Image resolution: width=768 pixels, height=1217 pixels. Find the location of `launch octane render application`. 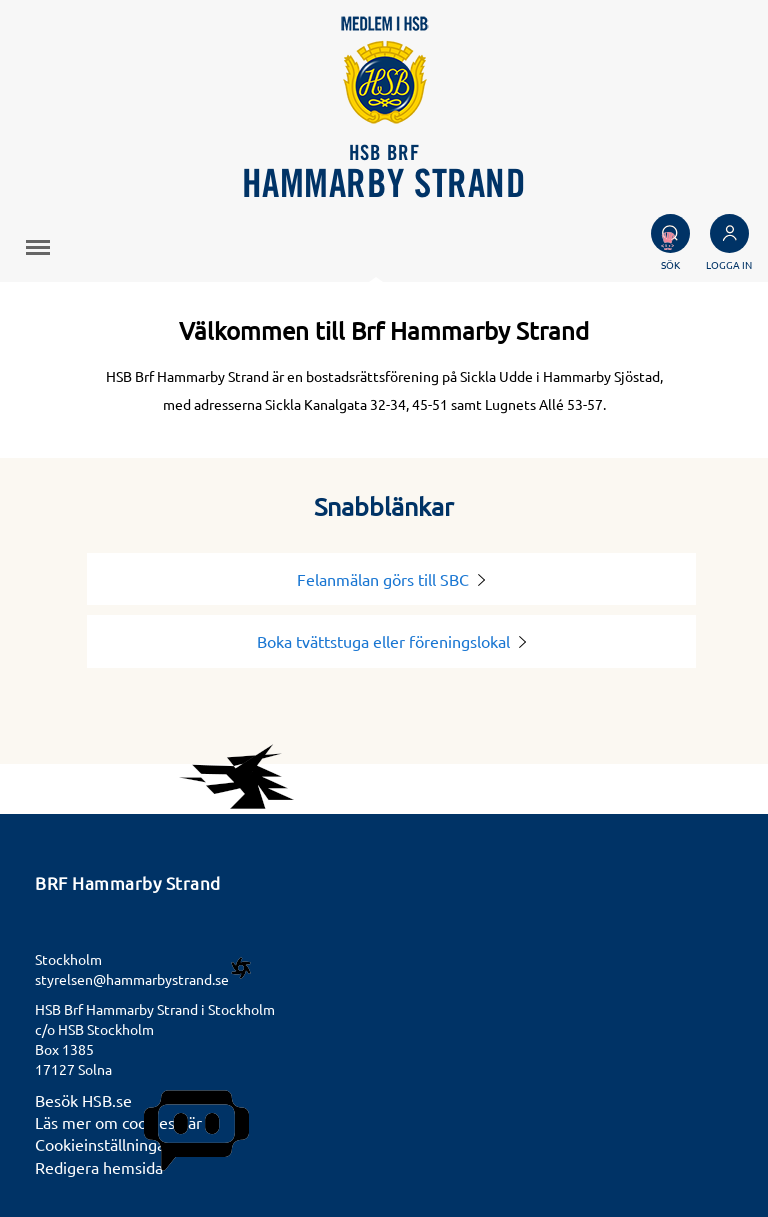

launch octane render application is located at coordinates (241, 968).